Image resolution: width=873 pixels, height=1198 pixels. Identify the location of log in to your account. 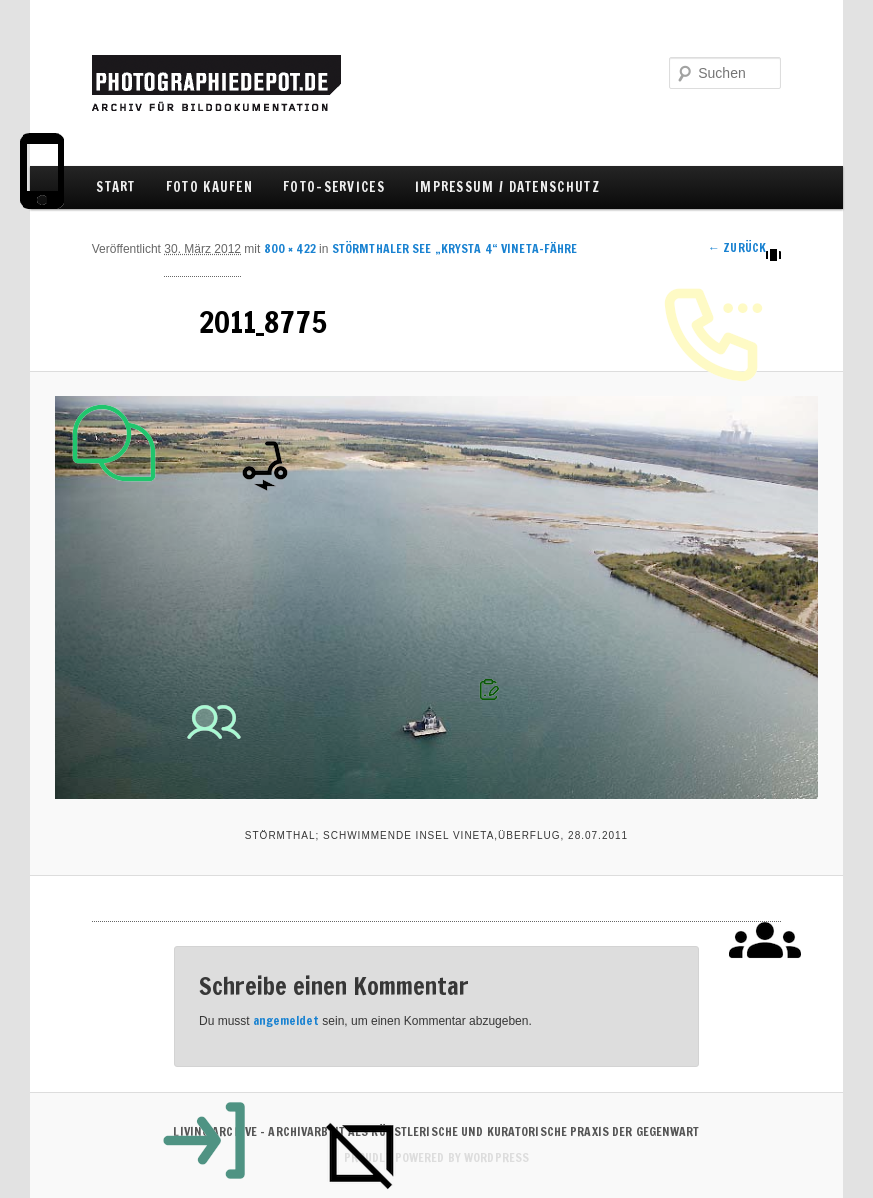
(206, 1140).